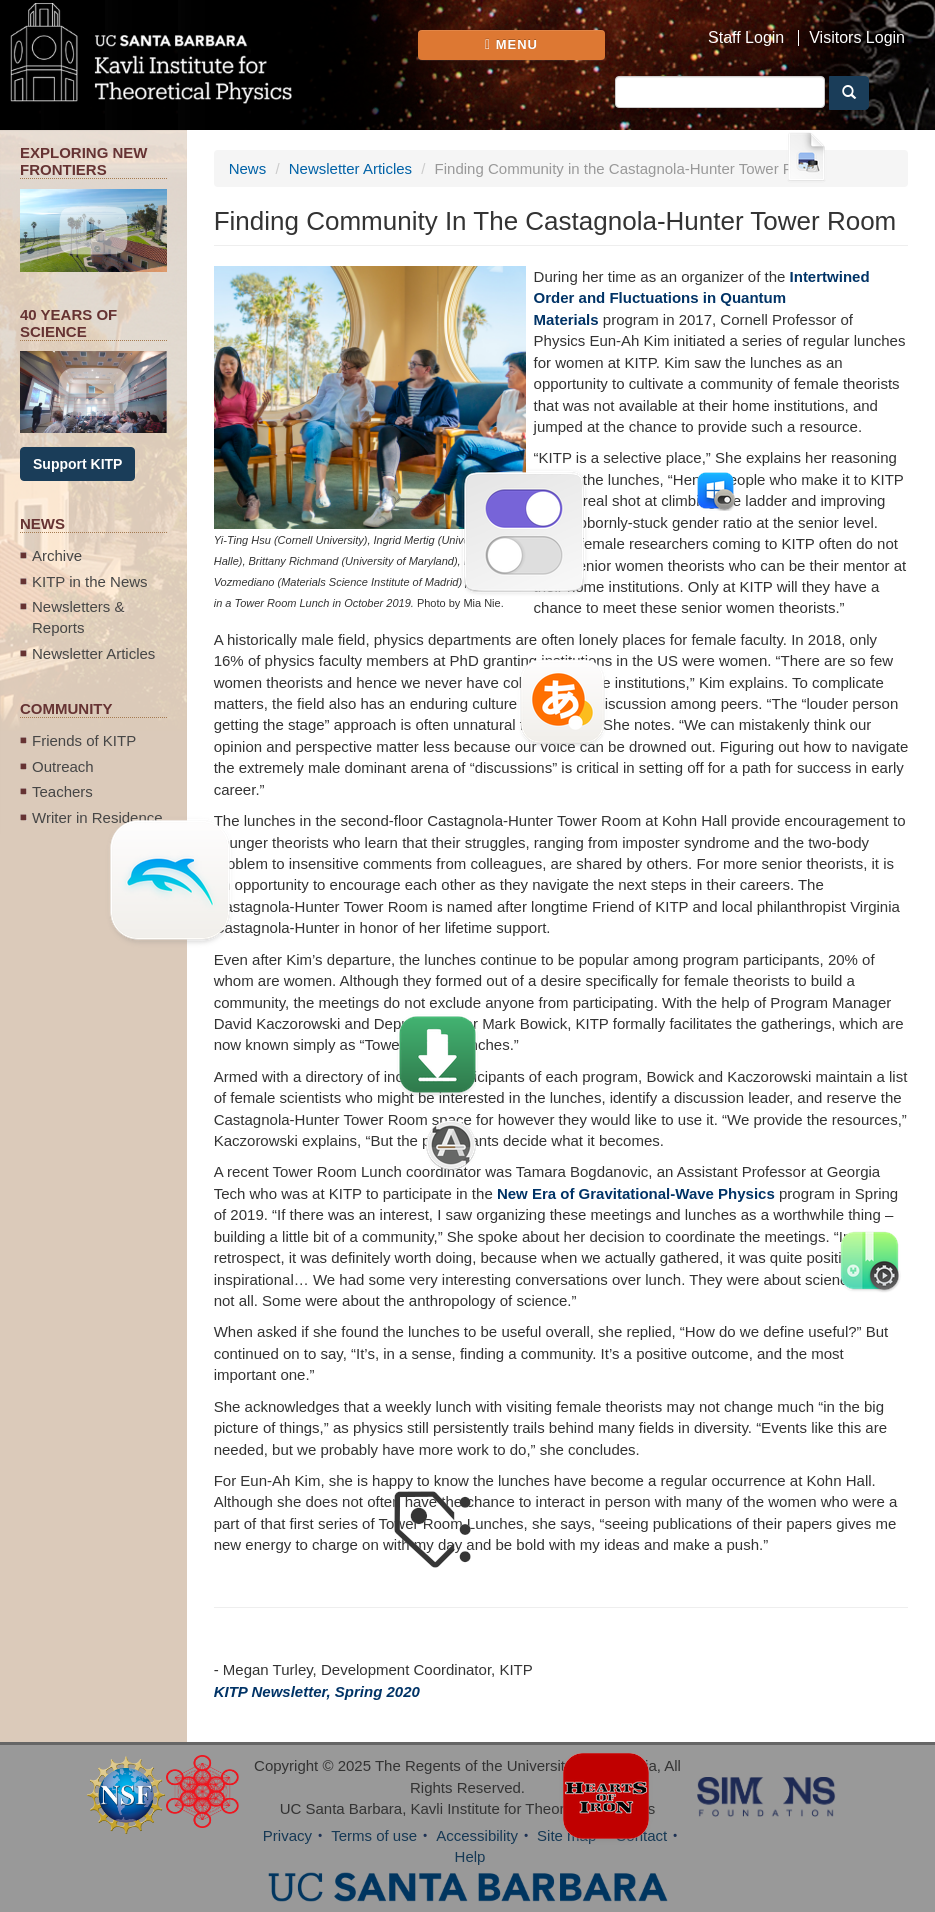  What do you see at coordinates (806, 157) in the screenshot?
I see `a generic image file` at bounding box center [806, 157].